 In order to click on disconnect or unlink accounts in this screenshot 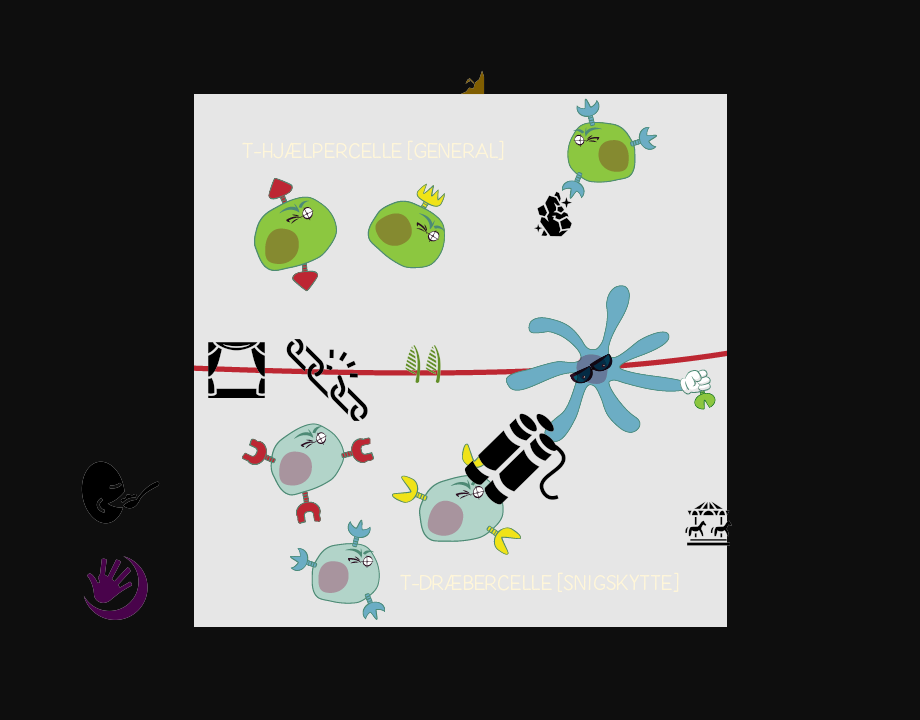, I will do `click(327, 380)`.